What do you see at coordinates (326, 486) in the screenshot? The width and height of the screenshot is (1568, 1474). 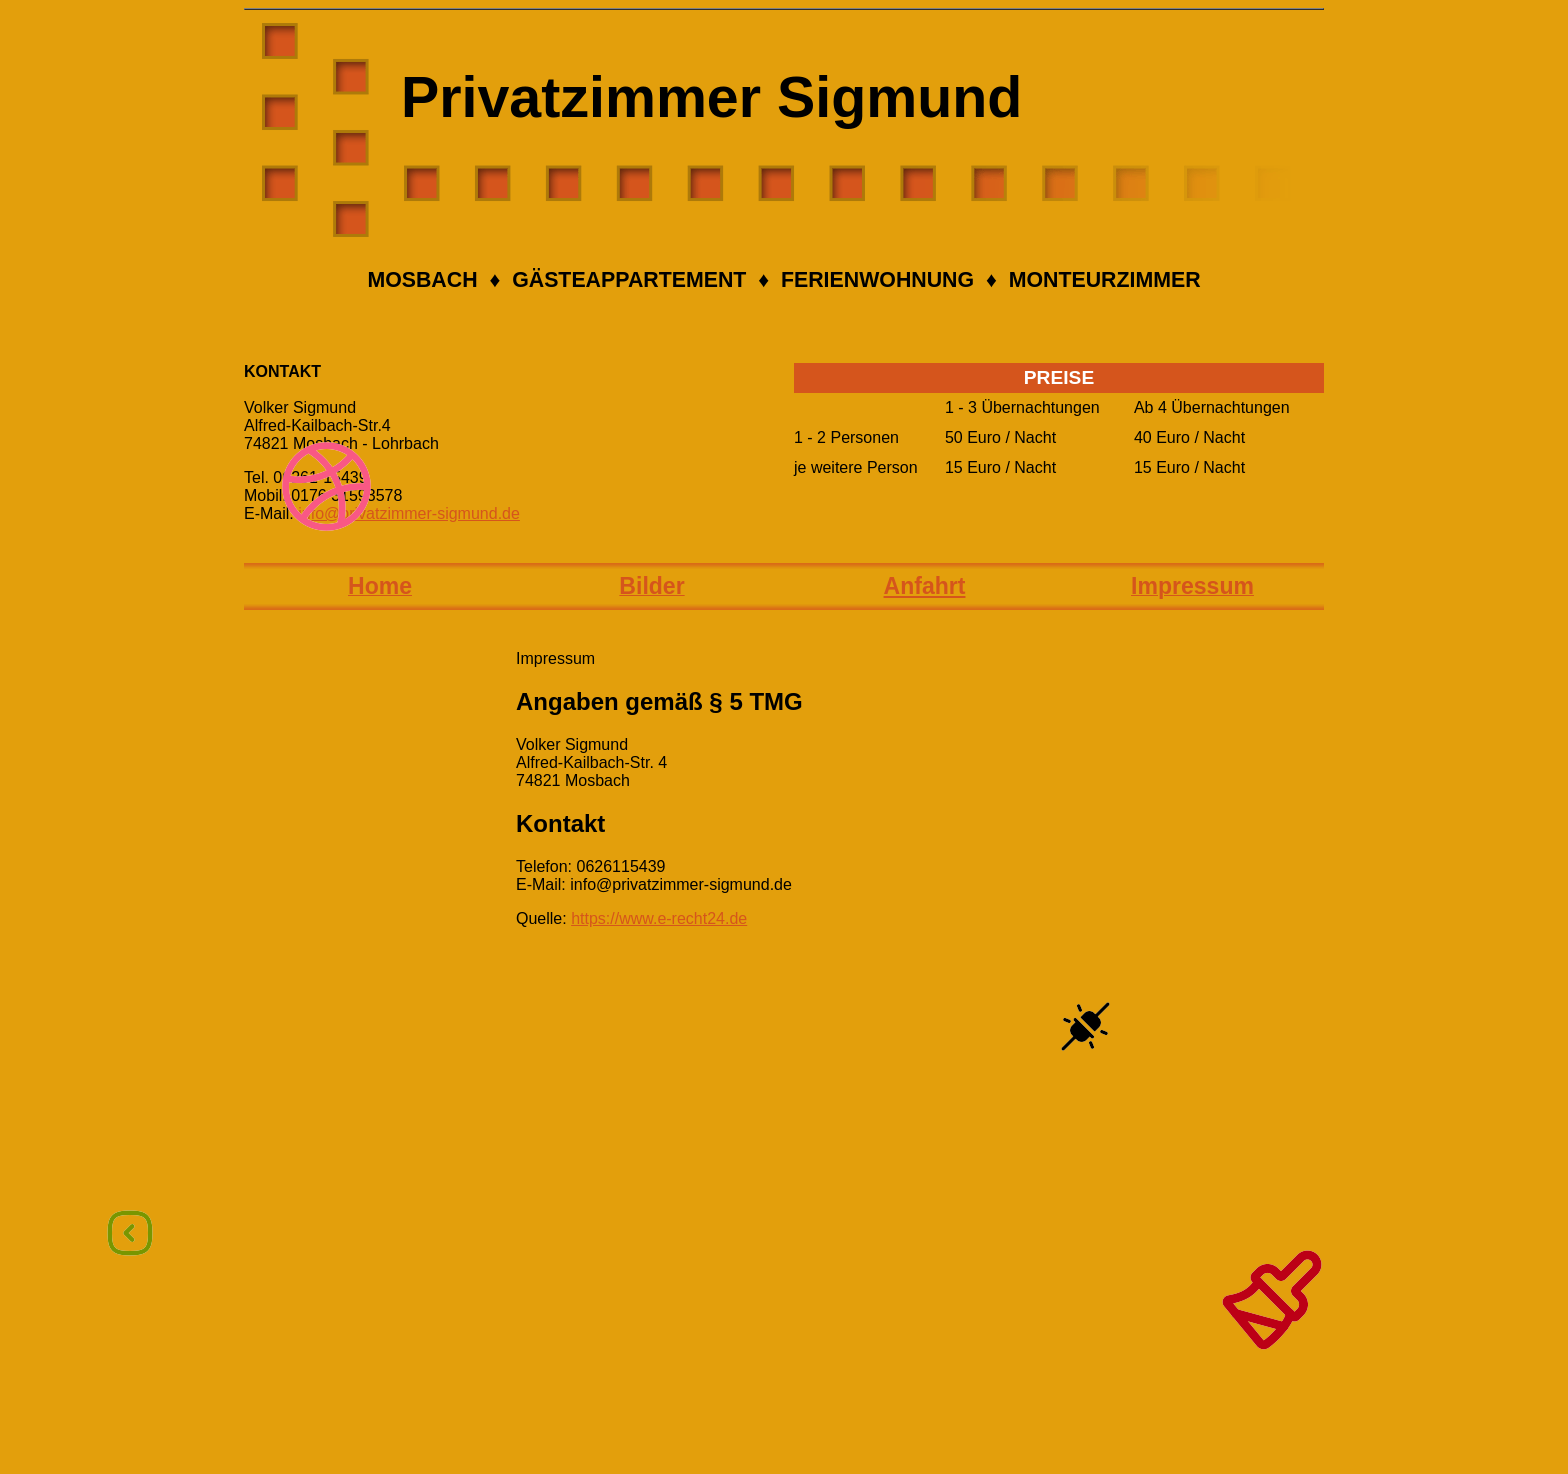 I see `view dribbble profile` at bounding box center [326, 486].